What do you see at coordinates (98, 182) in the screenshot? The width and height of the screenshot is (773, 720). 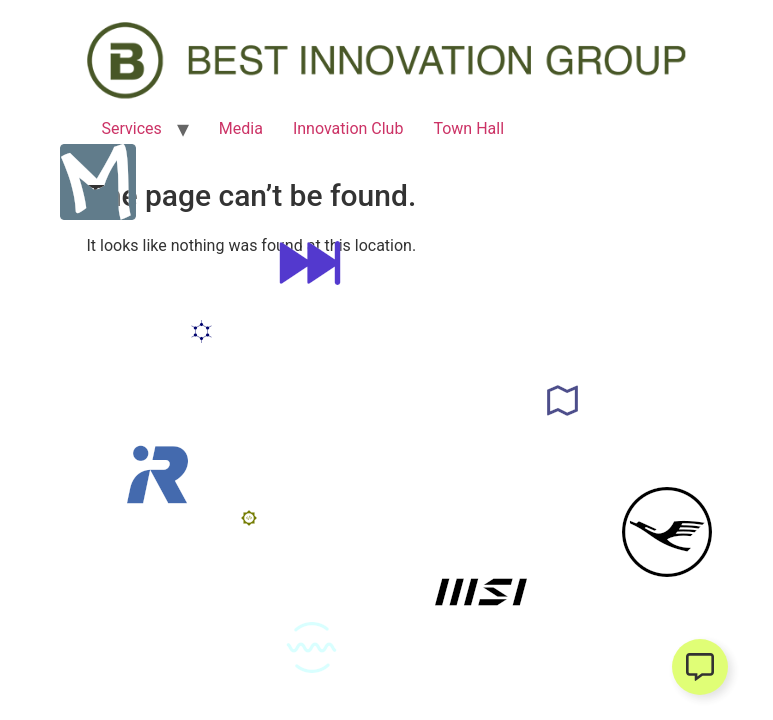 I see `visit the models resource website` at bounding box center [98, 182].